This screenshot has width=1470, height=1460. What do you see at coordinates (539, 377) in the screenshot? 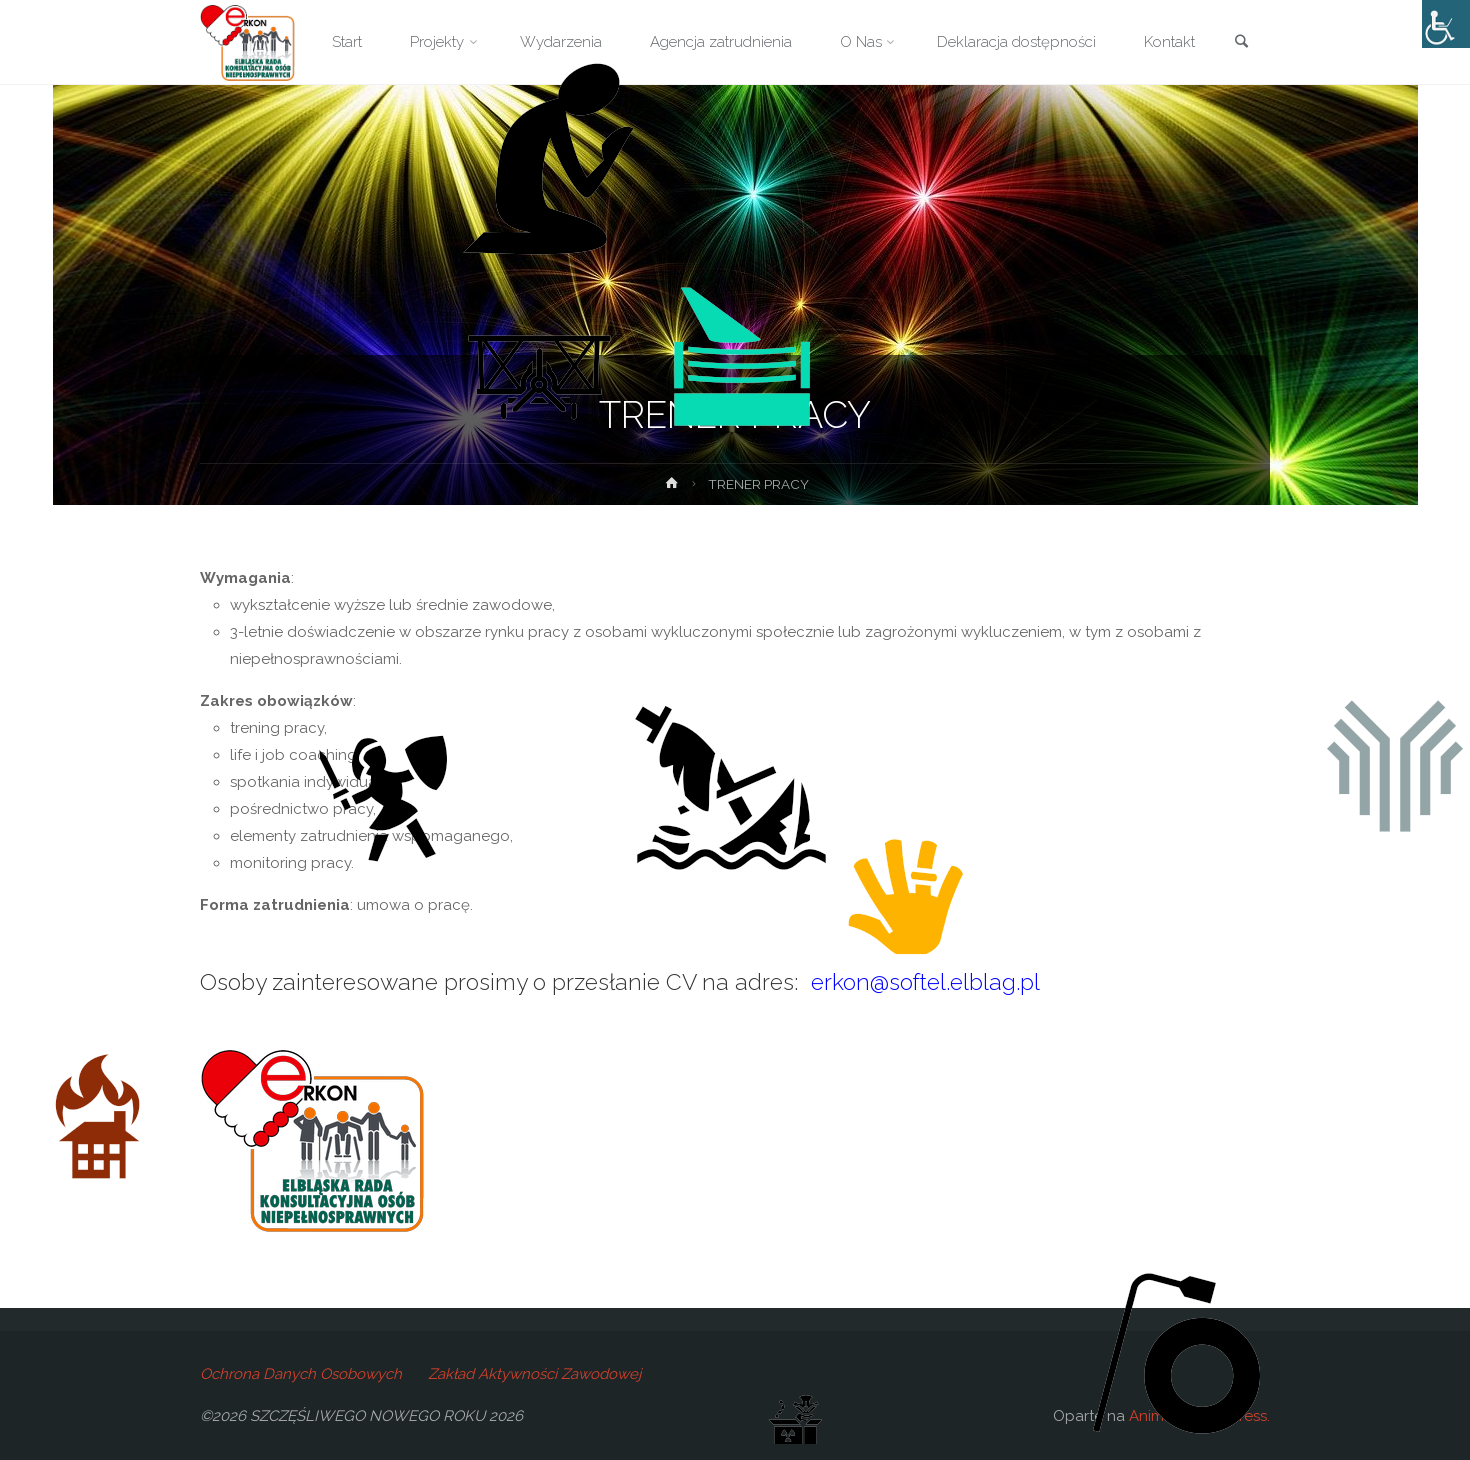
I see `access flight or aviation games` at bounding box center [539, 377].